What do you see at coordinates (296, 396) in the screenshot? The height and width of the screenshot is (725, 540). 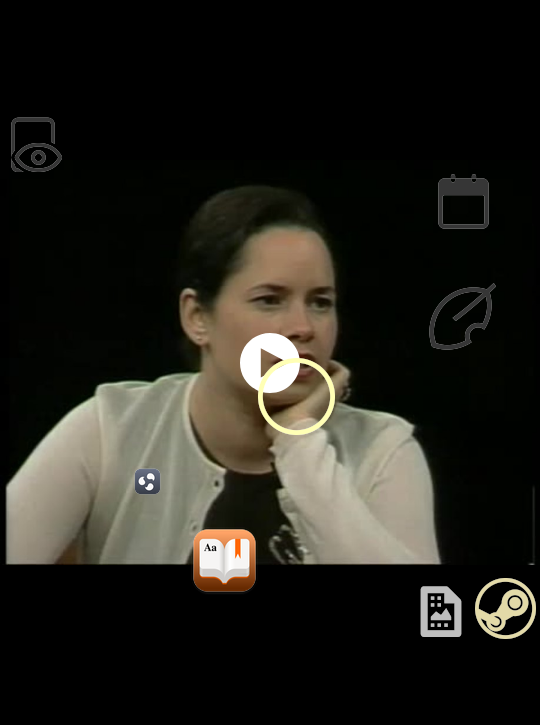 I see `indicates fullwidth input mode is active` at bounding box center [296, 396].